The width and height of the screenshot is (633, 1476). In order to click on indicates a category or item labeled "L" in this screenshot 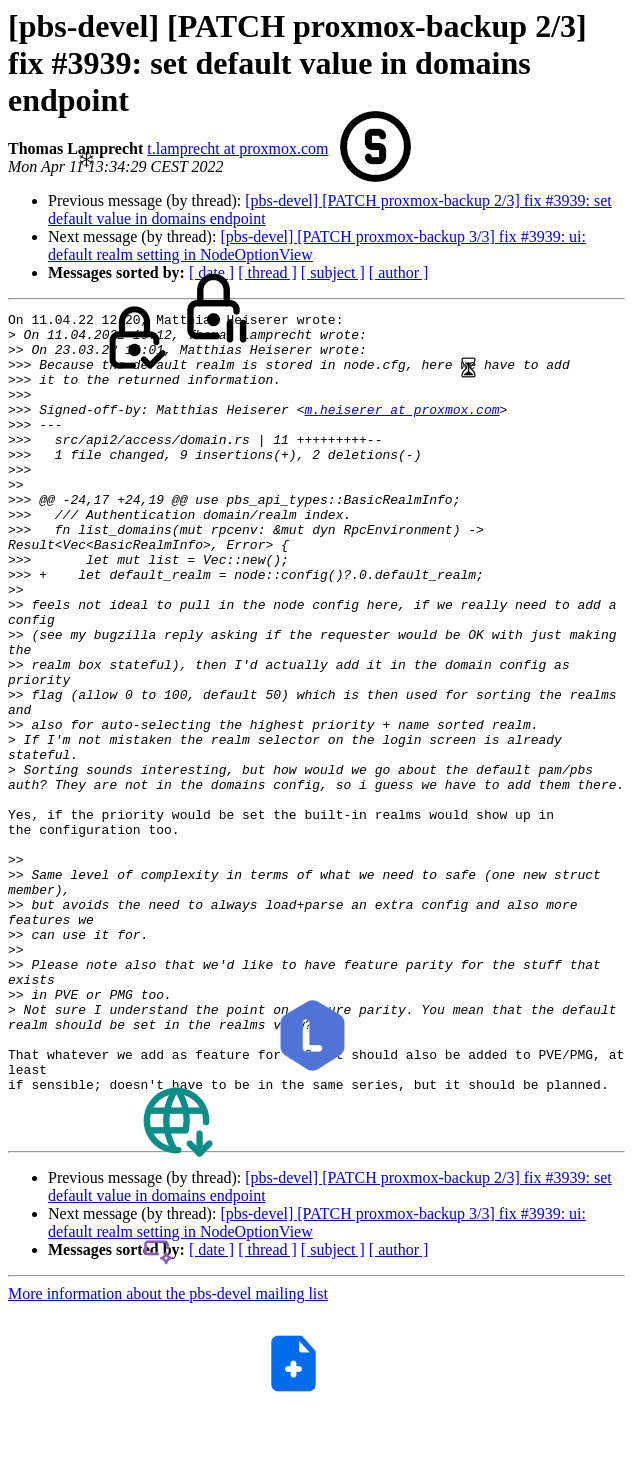, I will do `click(312, 1035)`.